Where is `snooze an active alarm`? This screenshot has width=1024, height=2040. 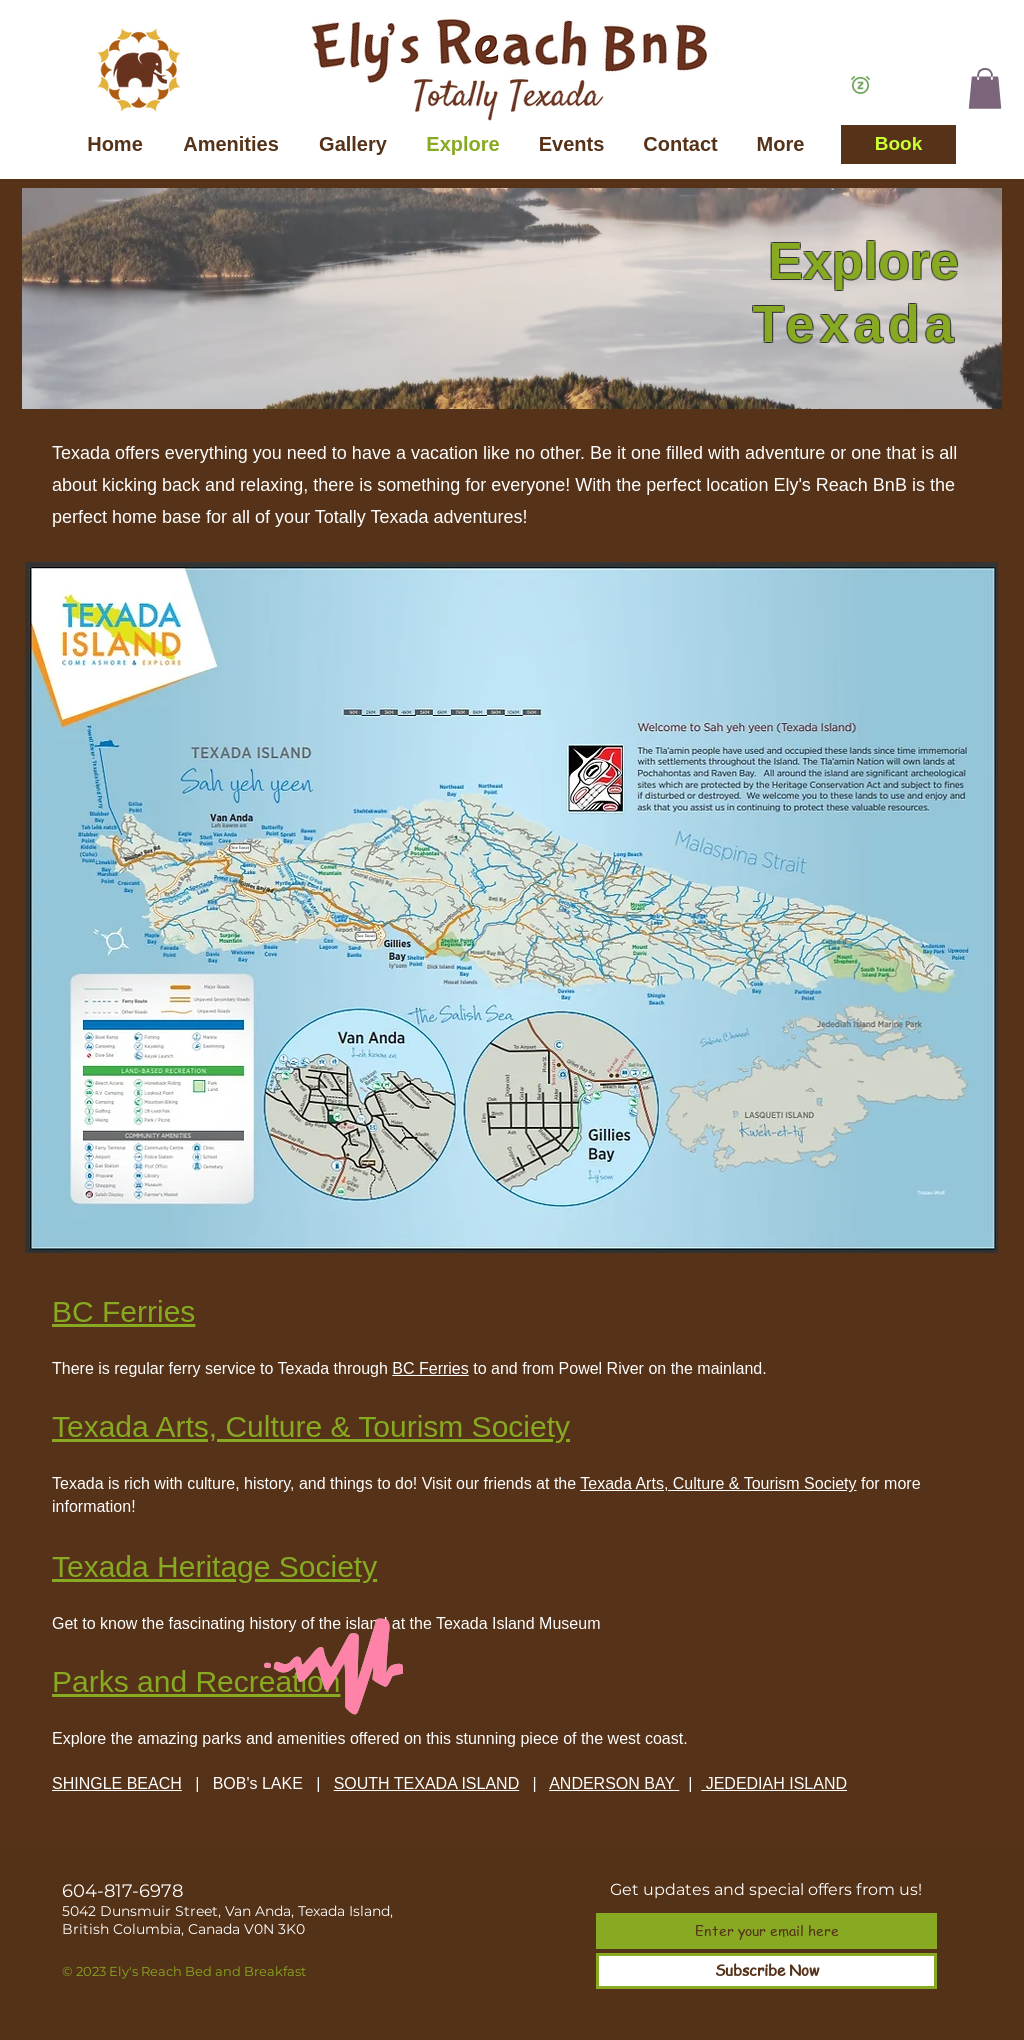 snooze an active alarm is located at coordinates (860, 84).